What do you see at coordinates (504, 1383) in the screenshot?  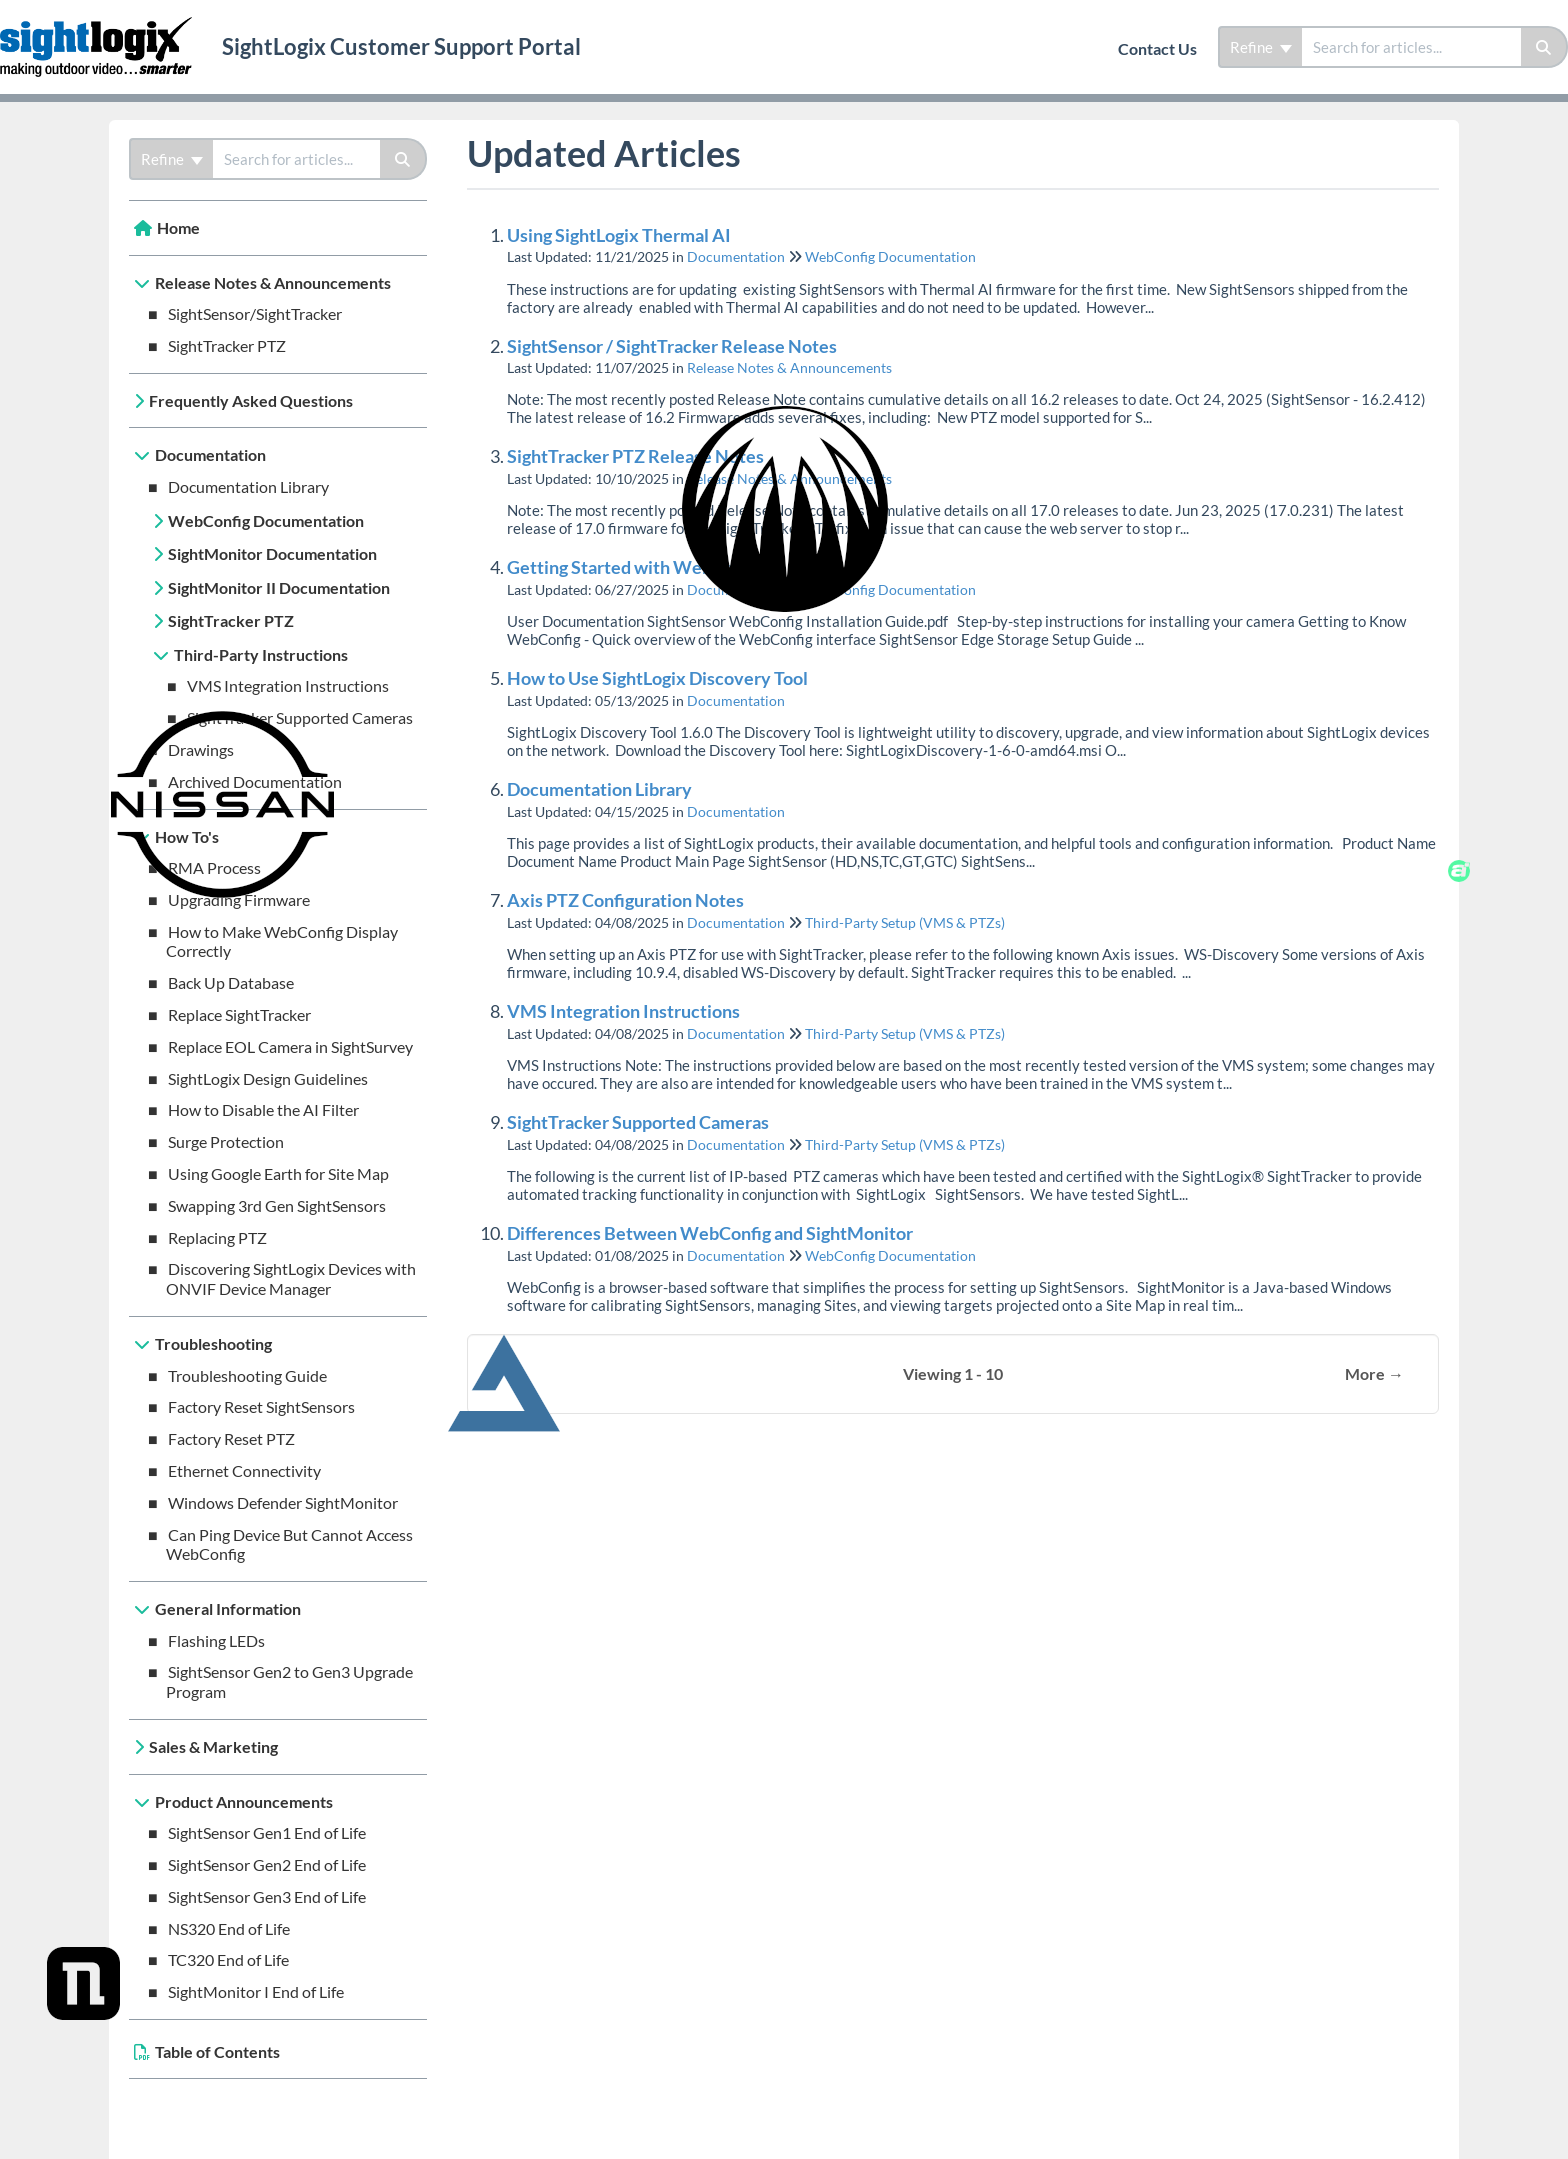 I see `AtlasOS logo` at bounding box center [504, 1383].